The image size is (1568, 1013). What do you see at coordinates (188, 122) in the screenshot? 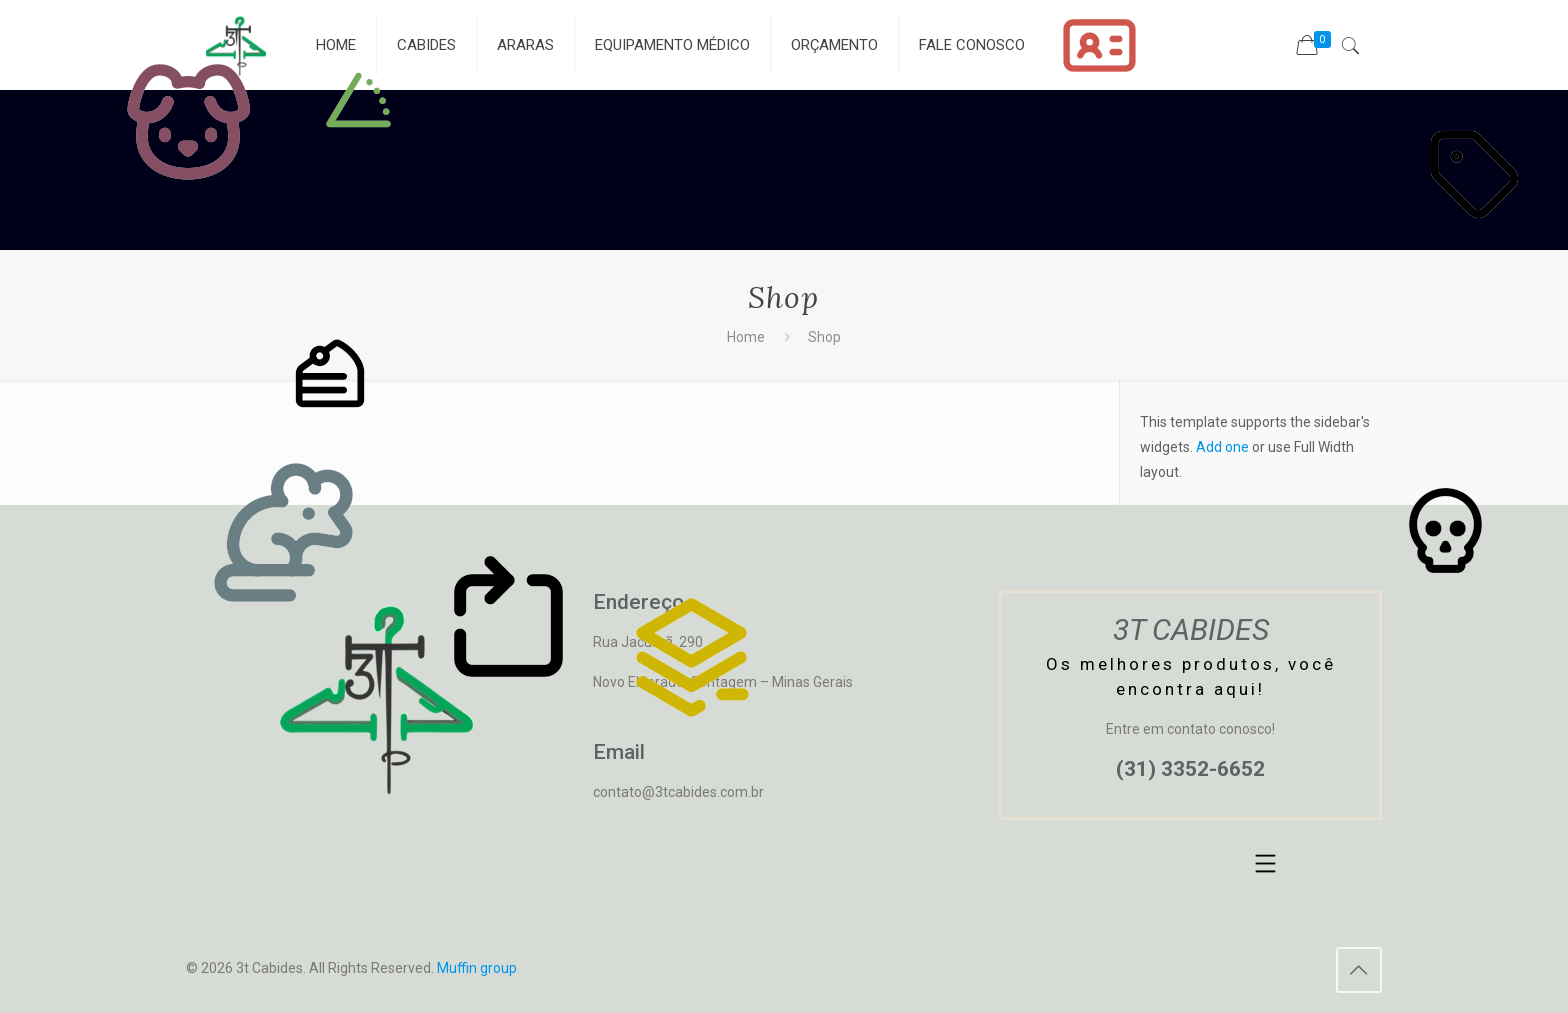
I see `access pet-related features or settings` at bounding box center [188, 122].